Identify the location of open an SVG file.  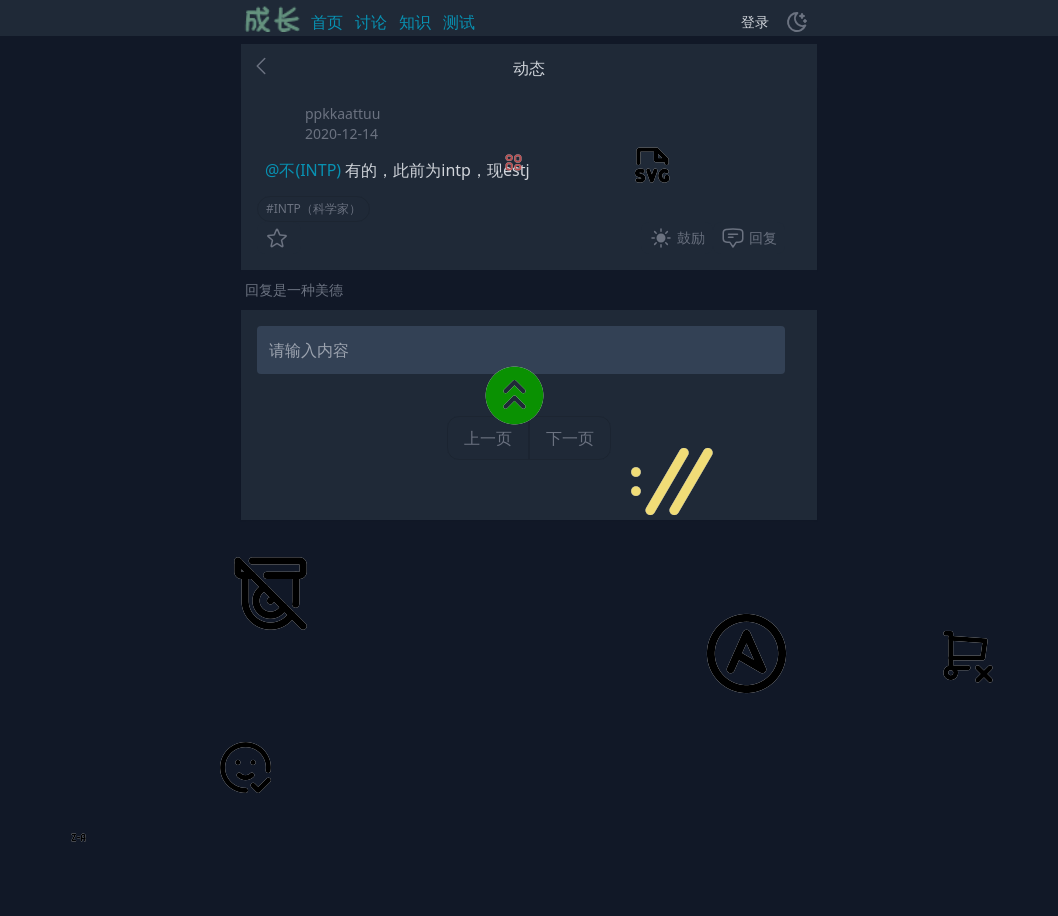
(652, 166).